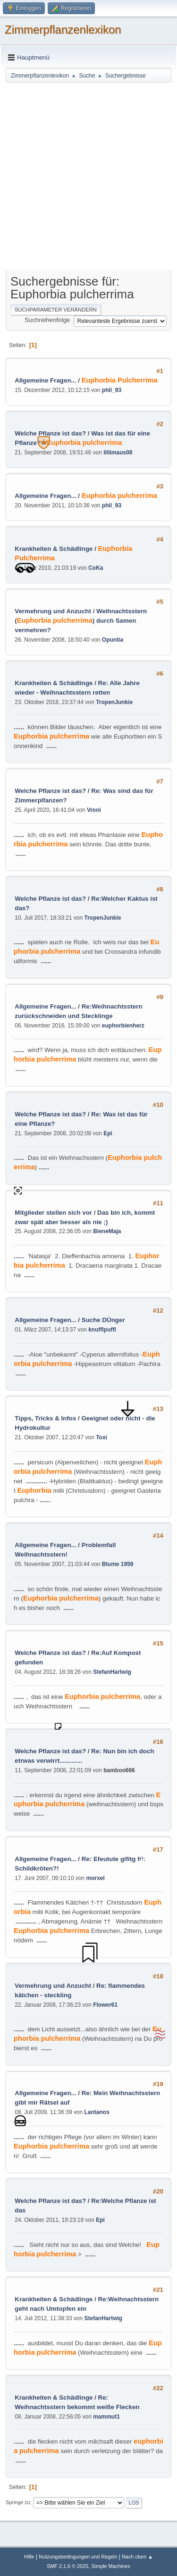  What do you see at coordinates (160, 2034) in the screenshot?
I see `indicates water or aquatic features` at bounding box center [160, 2034].